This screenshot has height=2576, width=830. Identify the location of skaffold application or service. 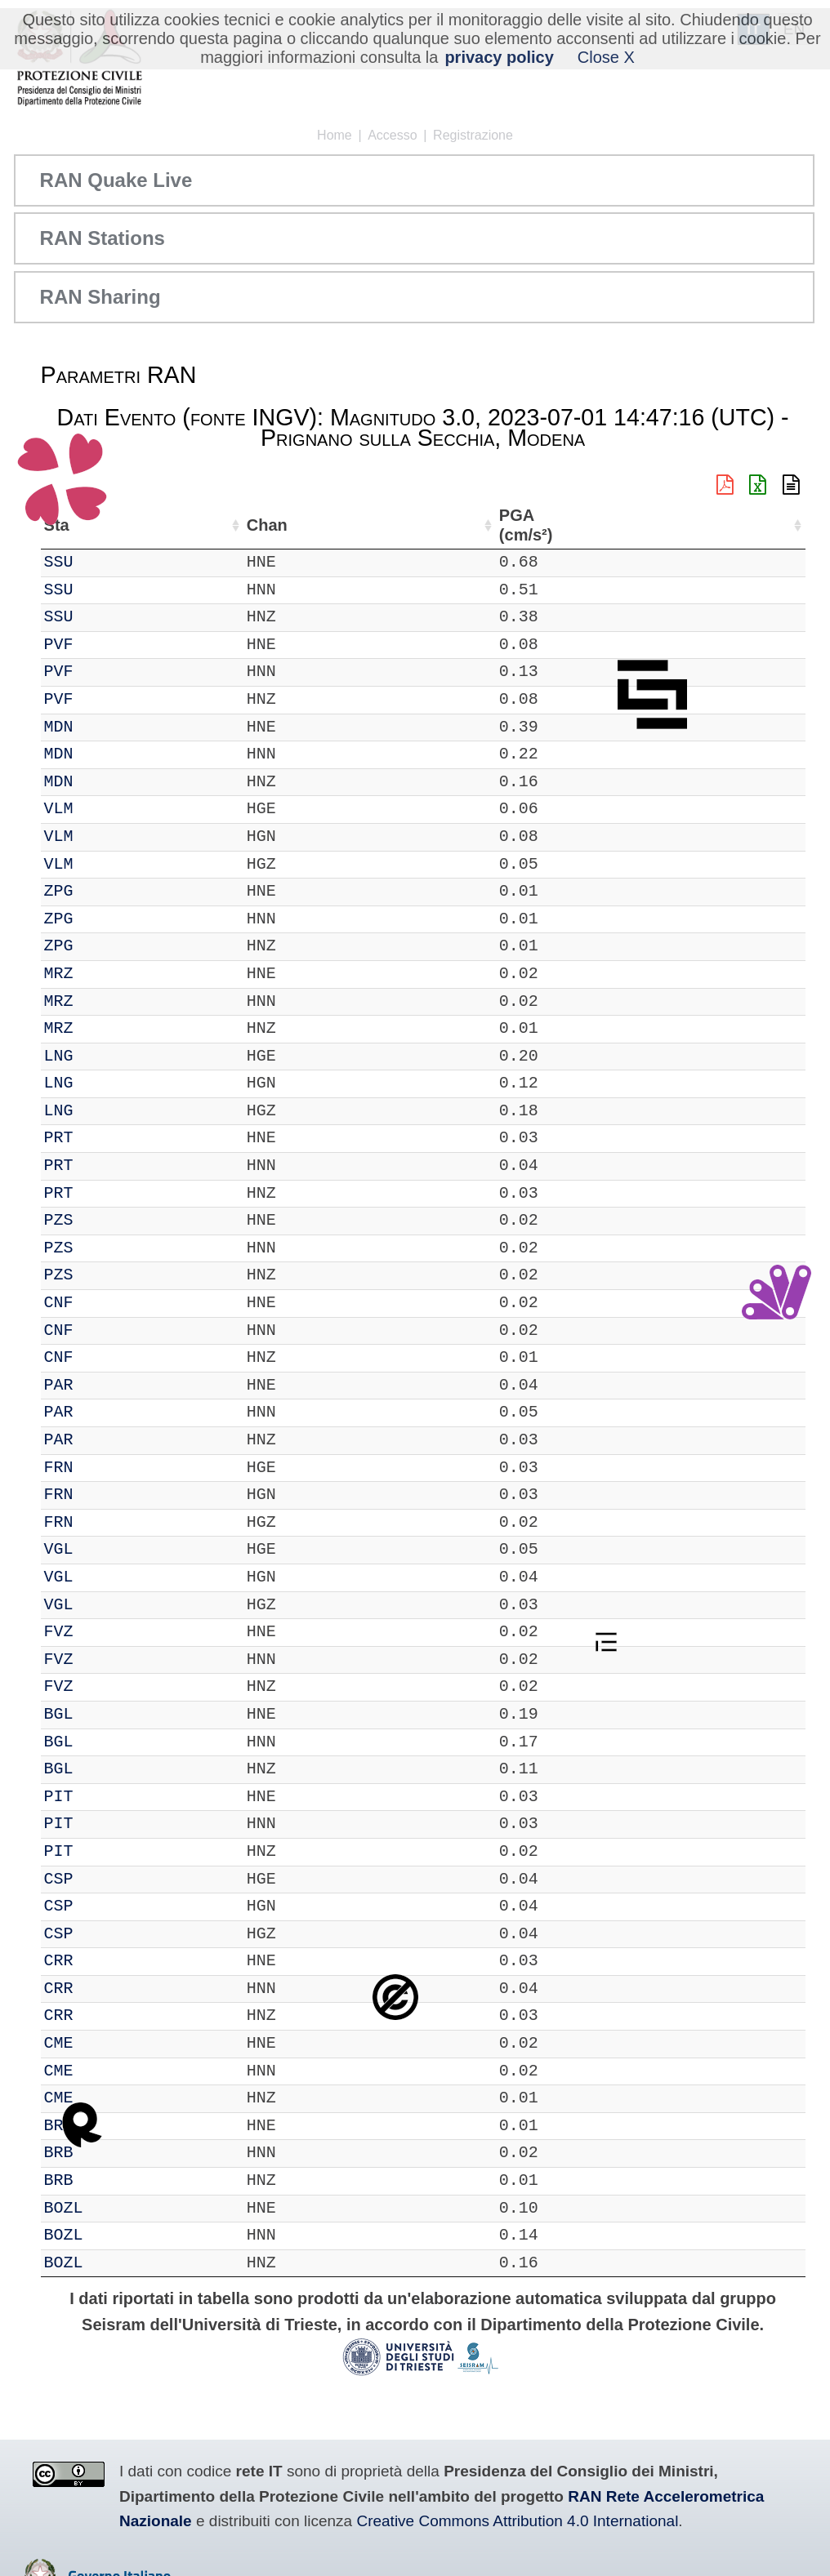
(652, 694).